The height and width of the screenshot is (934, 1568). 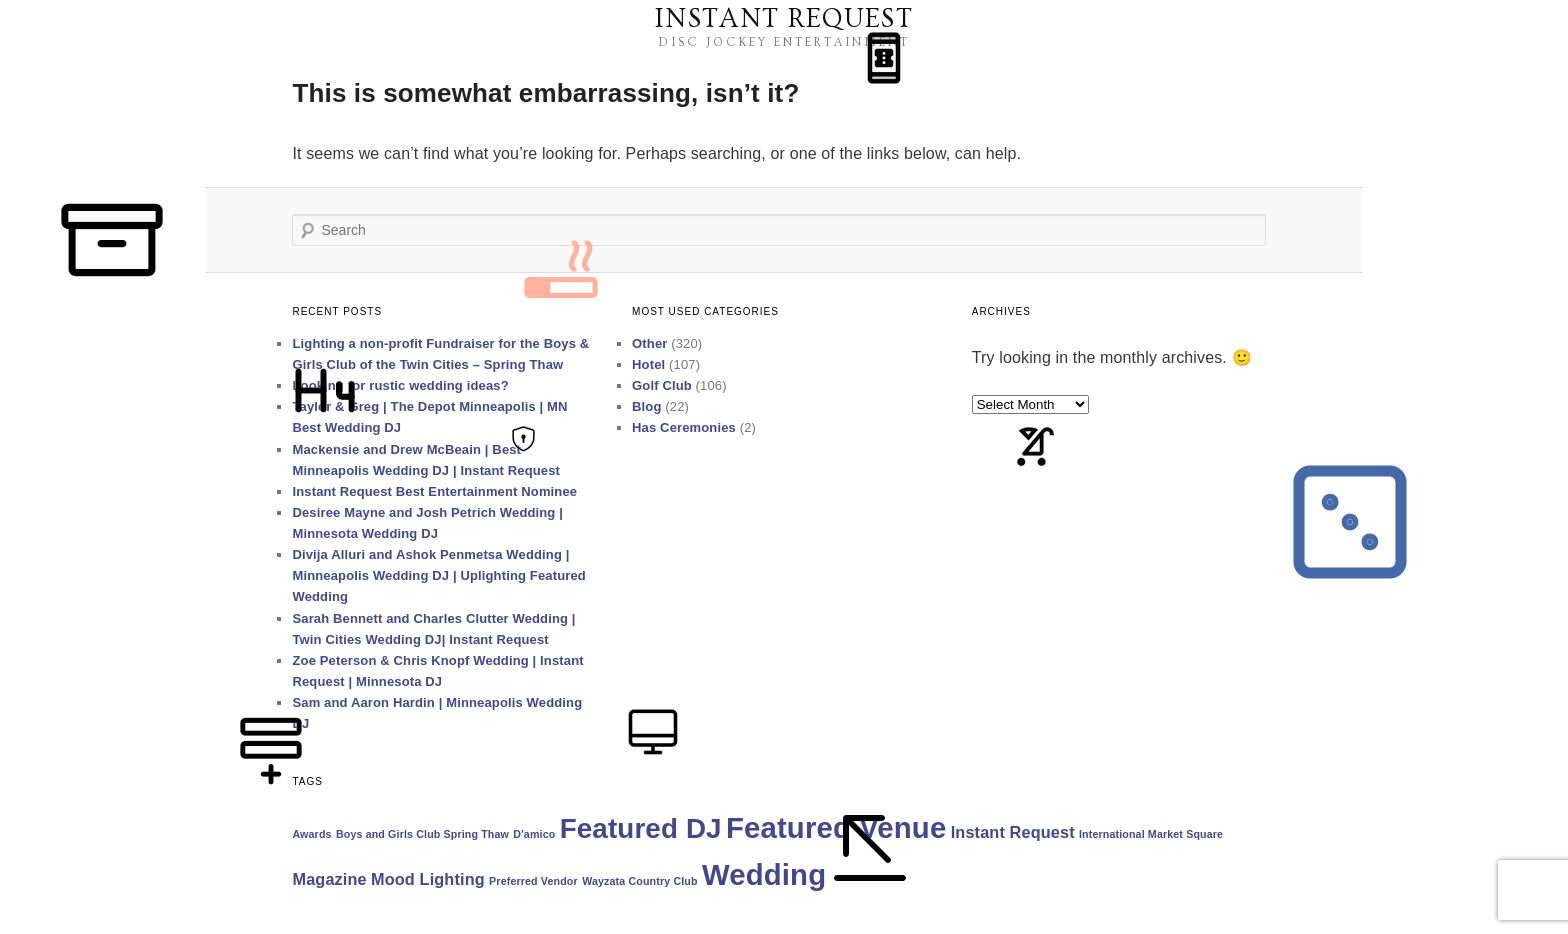 What do you see at coordinates (323, 390) in the screenshot?
I see `format text as heading level 4` at bounding box center [323, 390].